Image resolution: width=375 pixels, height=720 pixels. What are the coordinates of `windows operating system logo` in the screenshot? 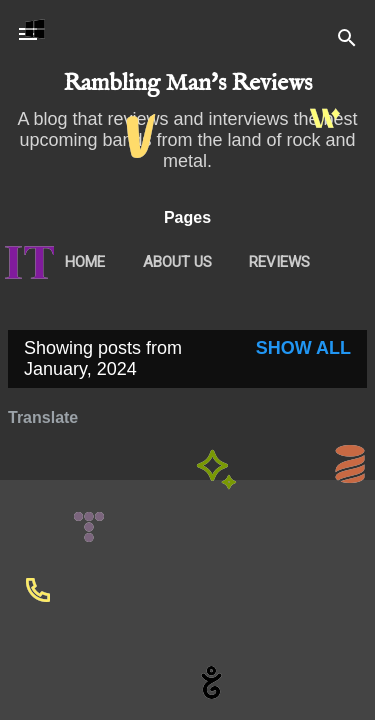 It's located at (35, 29).